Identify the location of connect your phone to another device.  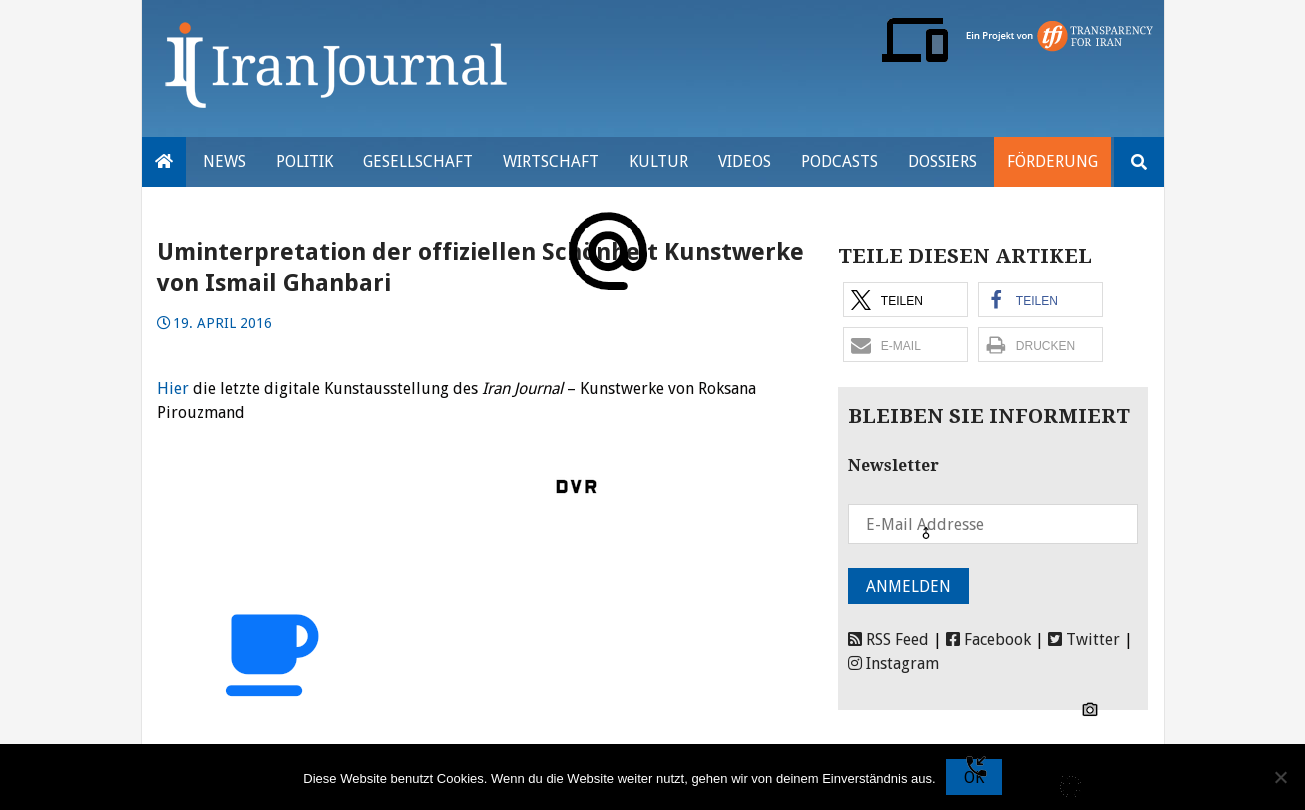
(915, 40).